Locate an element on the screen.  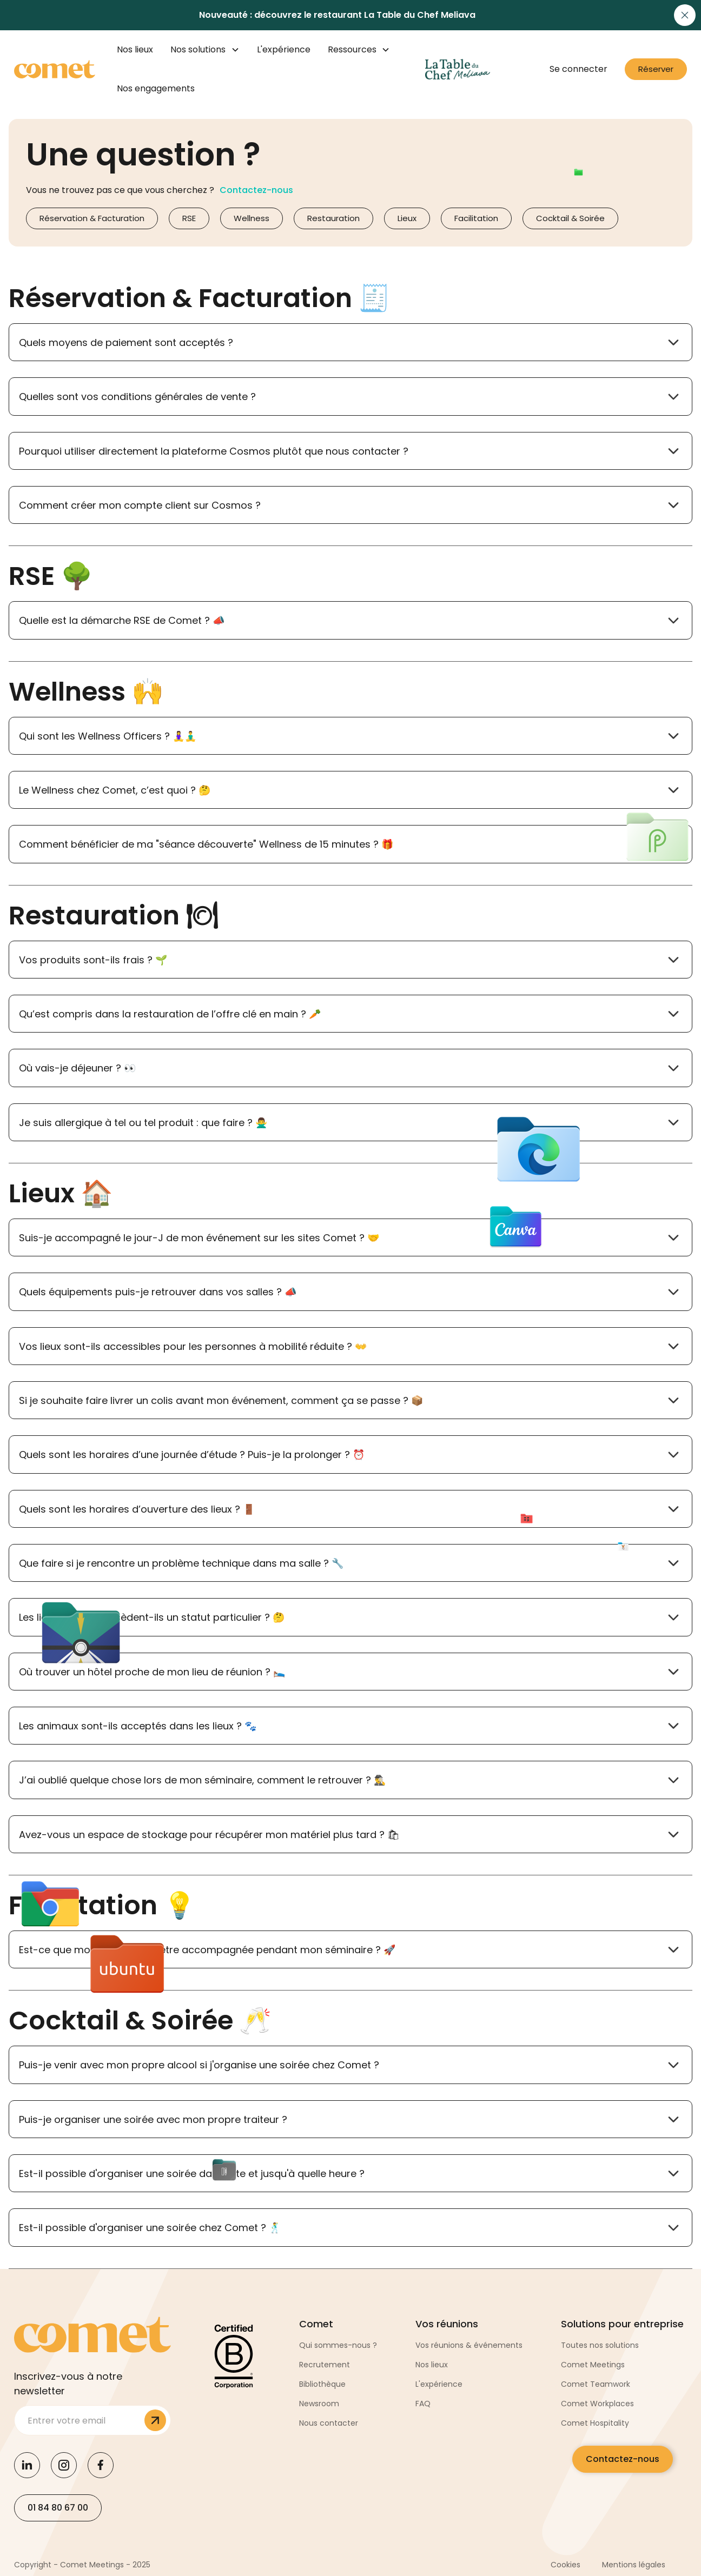
folder containing pokémon lake ball game assets is located at coordinates (81, 1635).